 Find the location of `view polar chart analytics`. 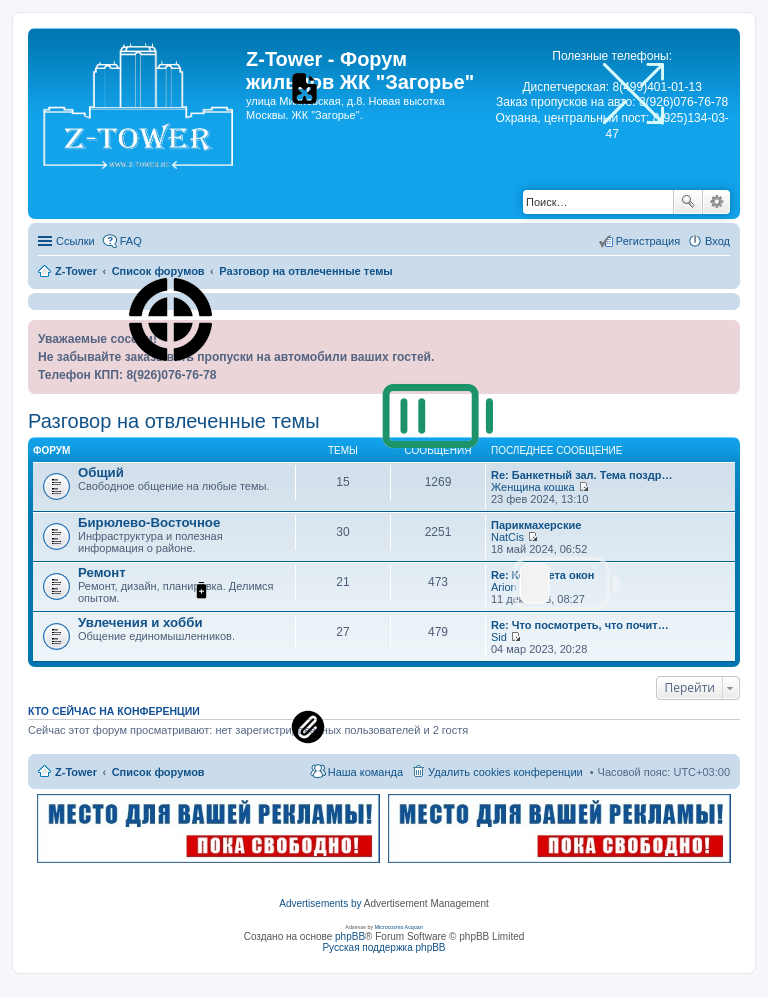

view polar chart analytics is located at coordinates (170, 319).